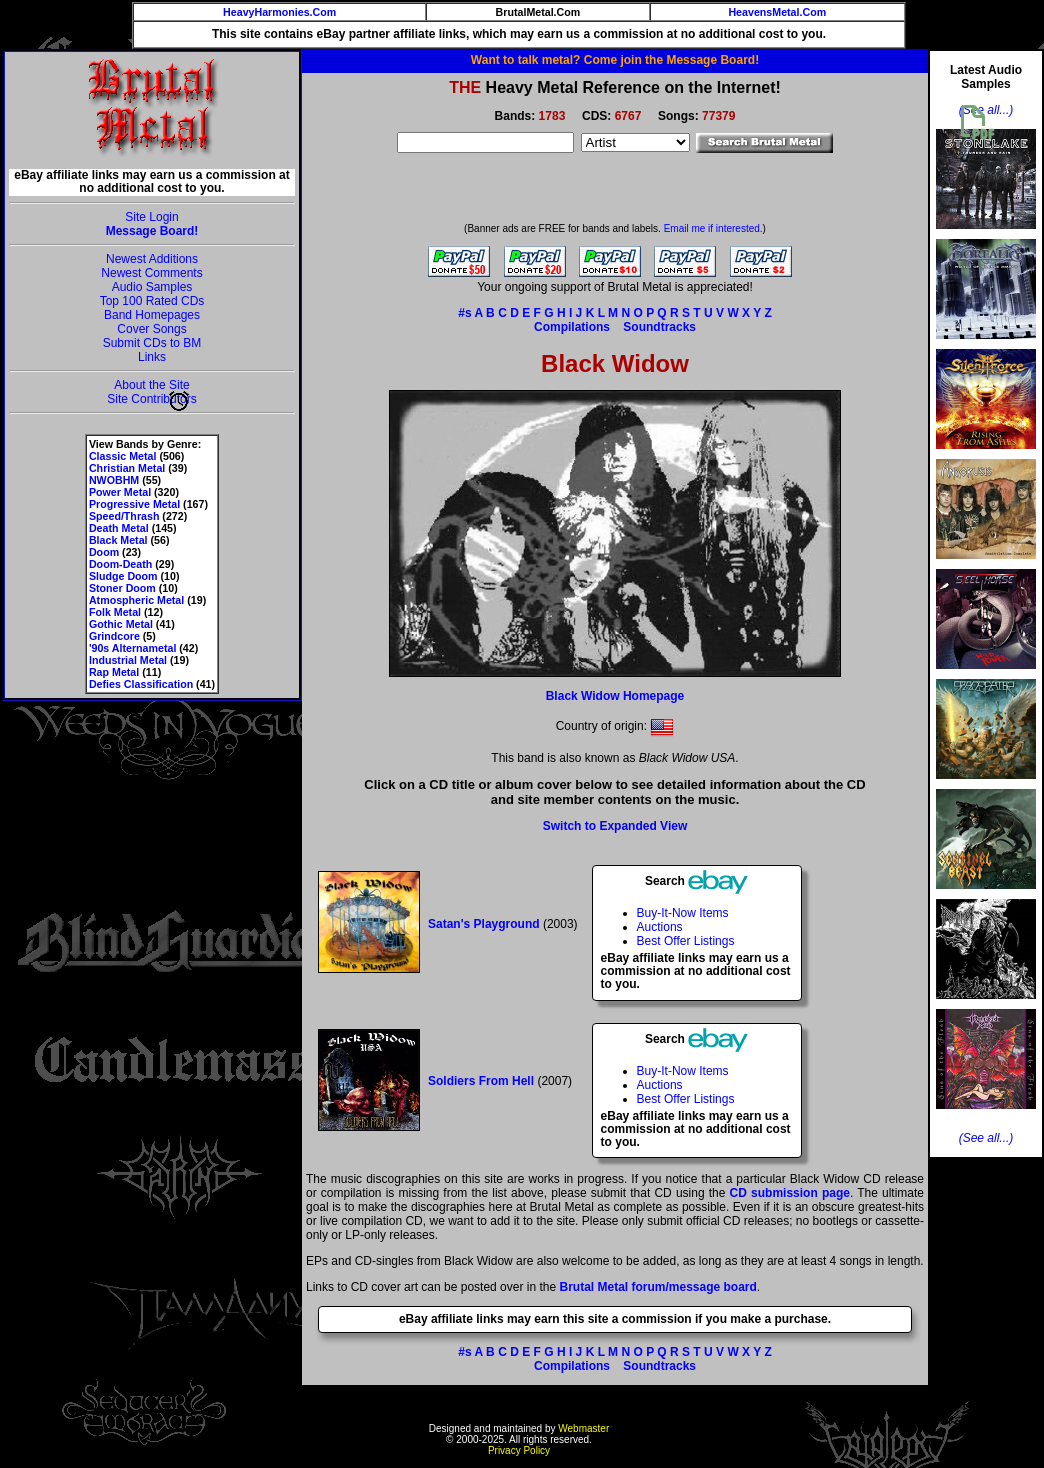 This screenshot has height=1468, width=1044. What do you see at coordinates (331, 1071) in the screenshot?
I see `swap or switch between active calls` at bounding box center [331, 1071].